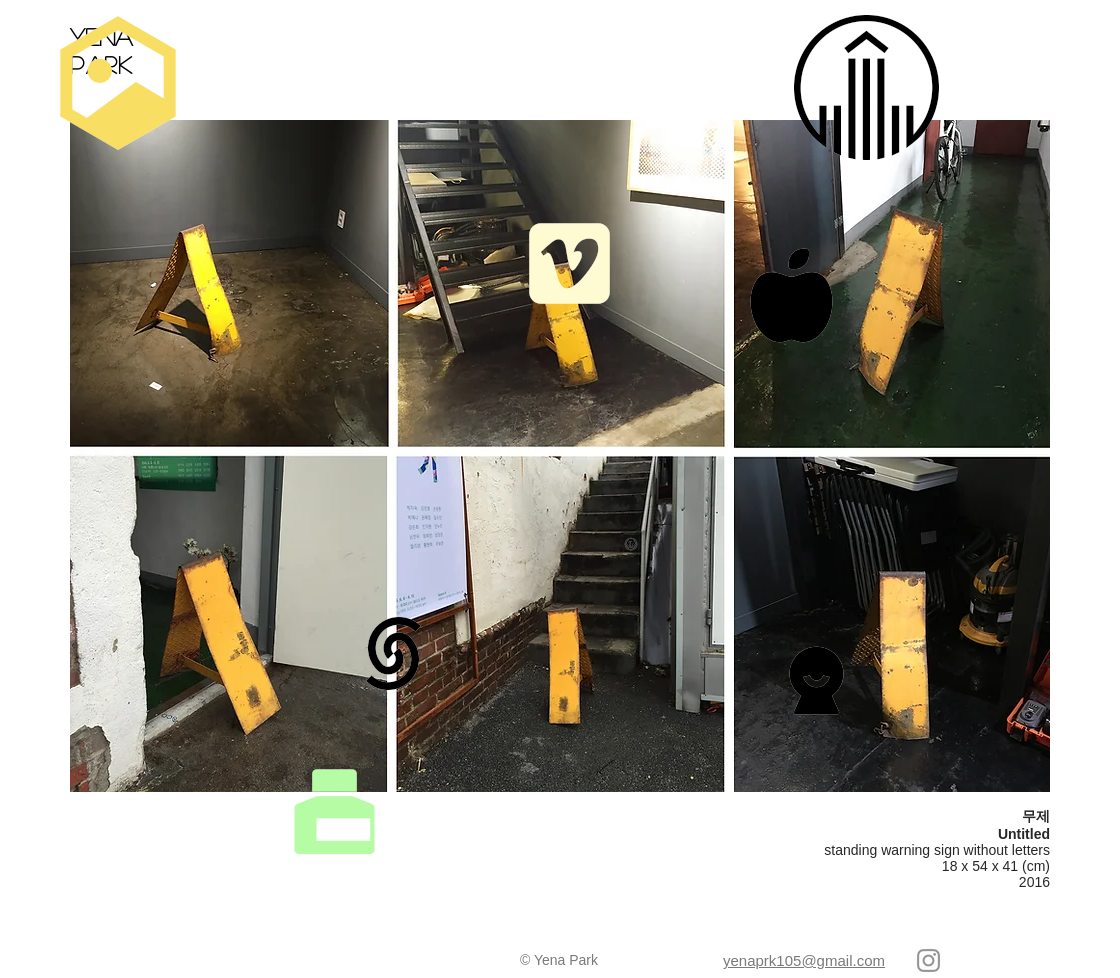 This screenshot has height=978, width=1120. What do you see at coordinates (569, 263) in the screenshot?
I see `open Vimeo app or website` at bounding box center [569, 263].